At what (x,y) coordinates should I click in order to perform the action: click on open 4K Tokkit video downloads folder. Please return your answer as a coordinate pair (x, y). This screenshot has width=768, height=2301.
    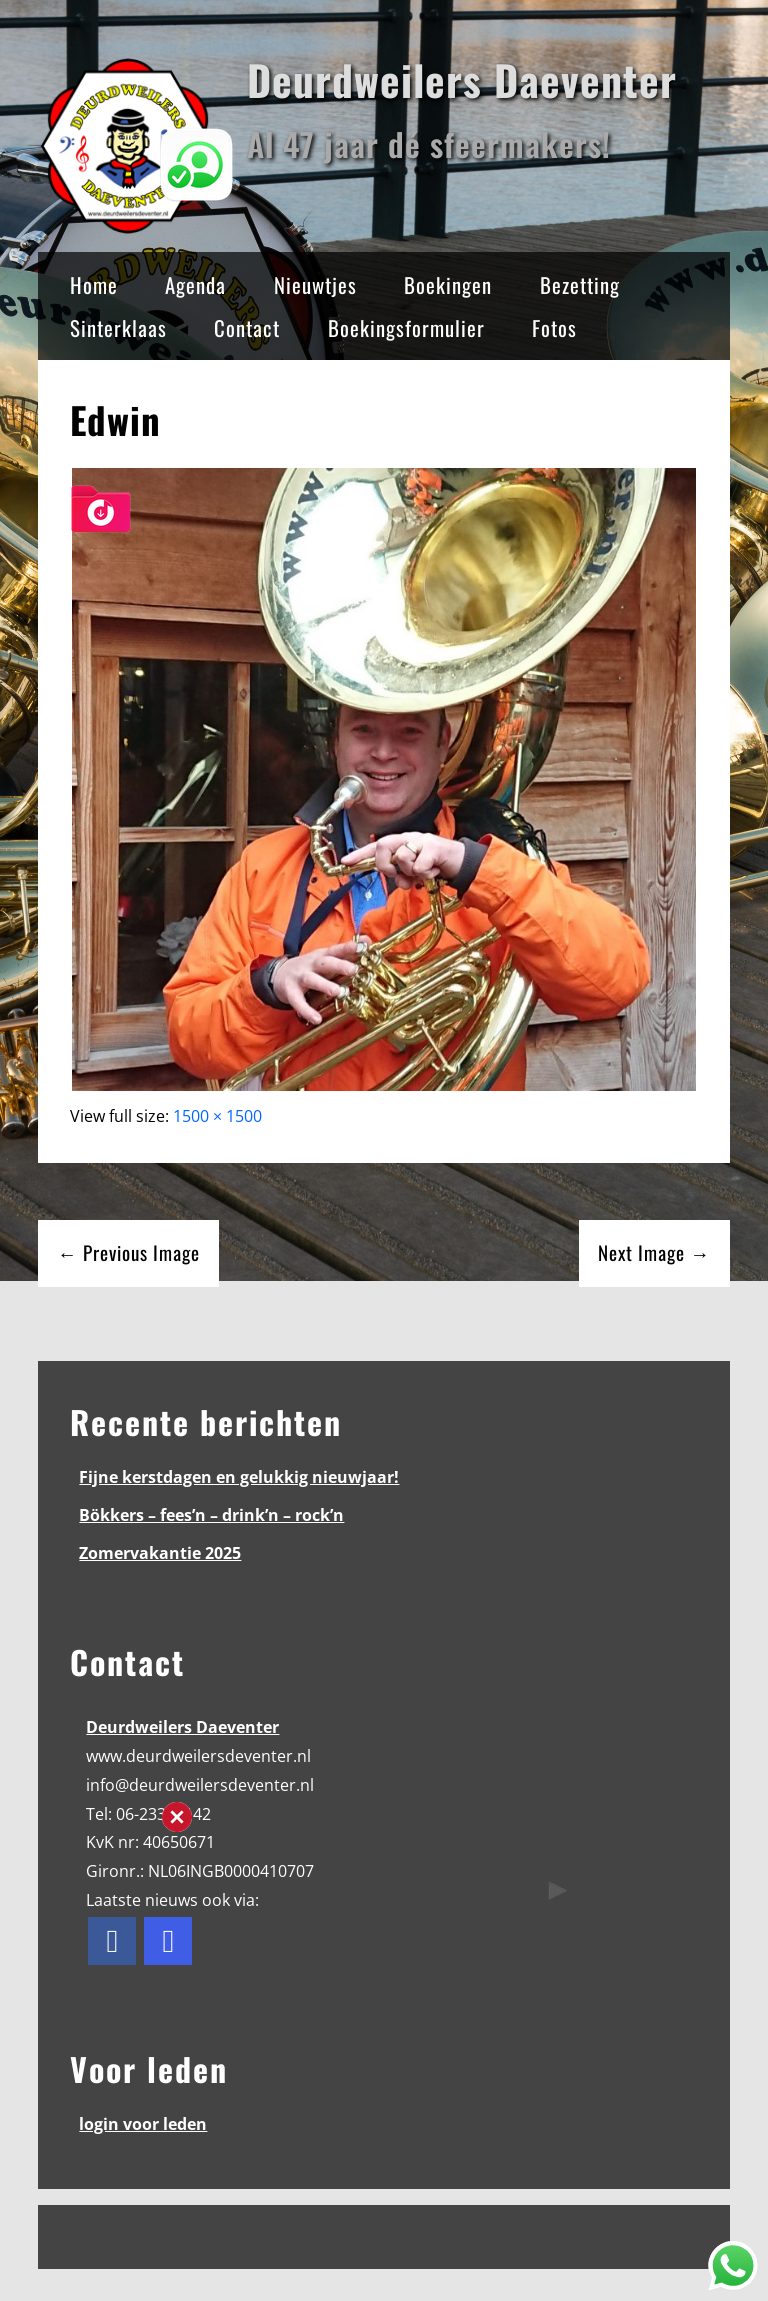
    Looking at the image, I should click on (100, 510).